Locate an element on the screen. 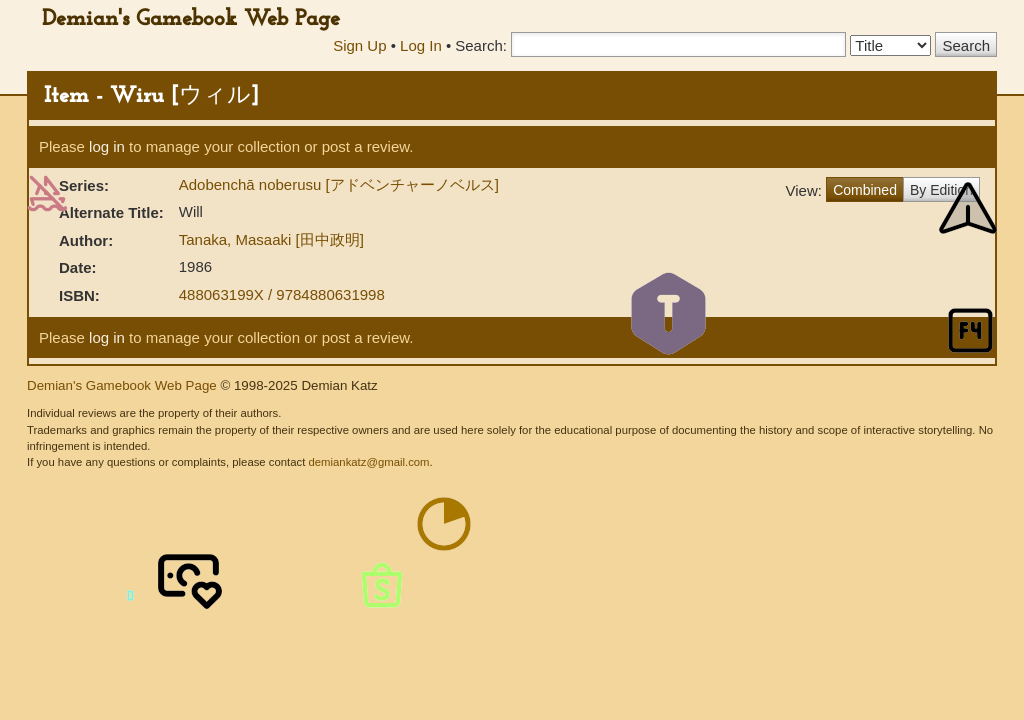 The width and height of the screenshot is (1024, 720). indicates 20% progress or completion is located at coordinates (444, 524).